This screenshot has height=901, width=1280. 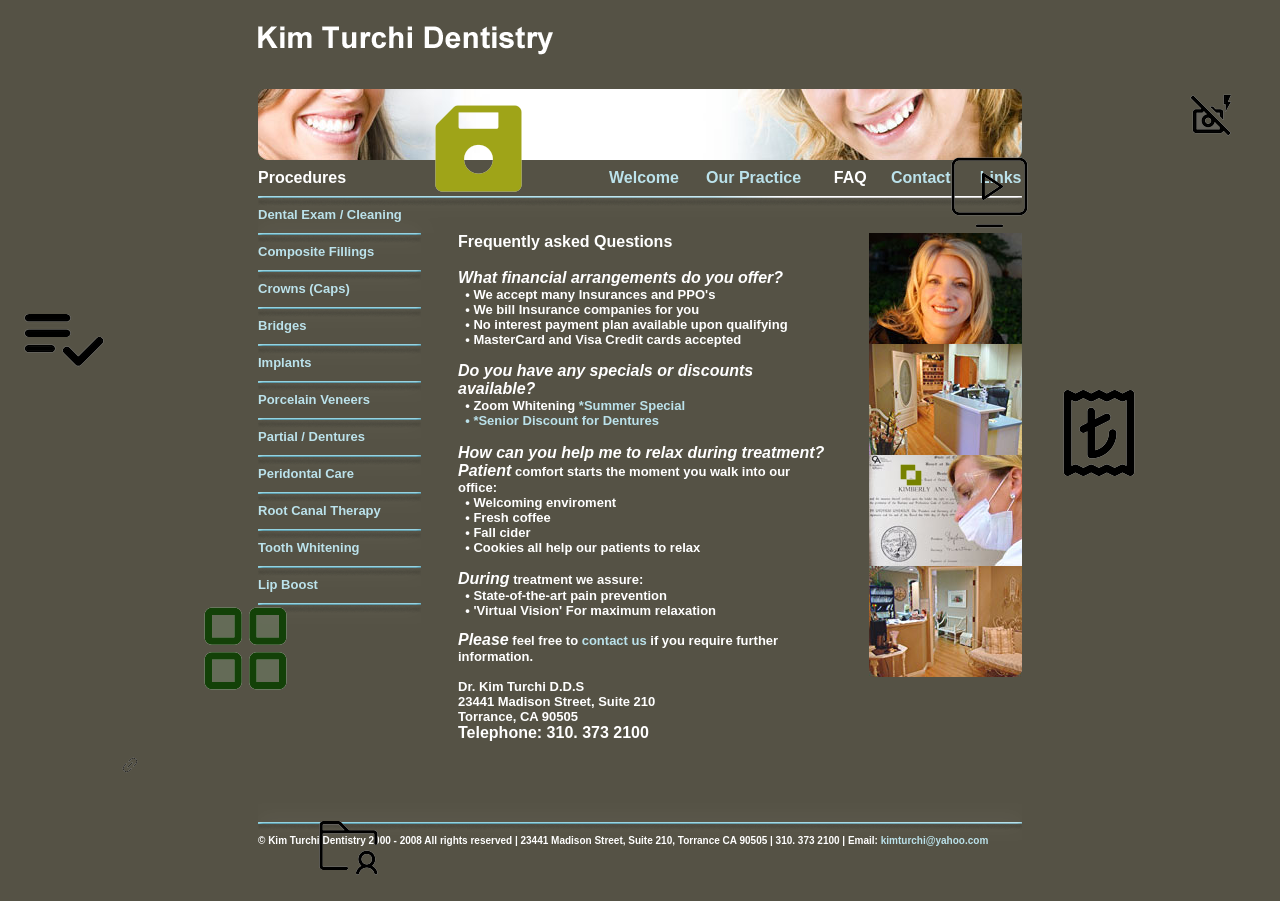 What do you see at coordinates (245, 648) in the screenshot?
I see `view all apps or applications` at bounding box center [245, 648].